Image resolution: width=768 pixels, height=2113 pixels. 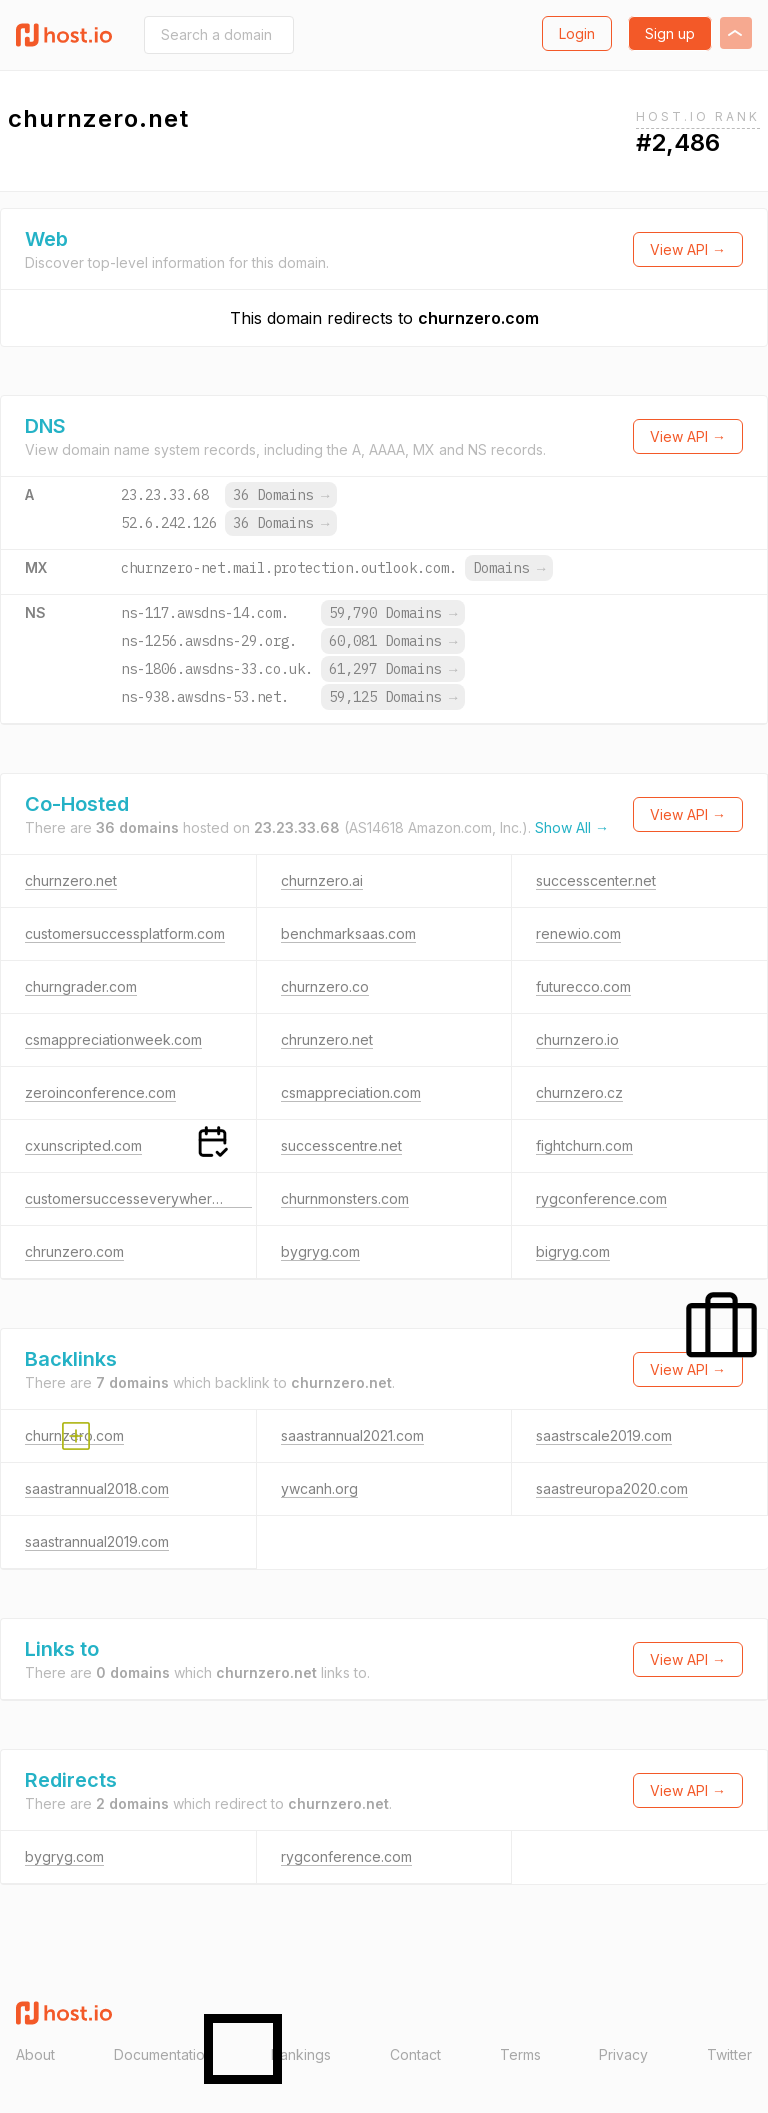 What do you see at coordinates (243, 2049) in the screenshot?
I see `crop image to 3:2 aspect ratio` at bounding box center [243, 2049].